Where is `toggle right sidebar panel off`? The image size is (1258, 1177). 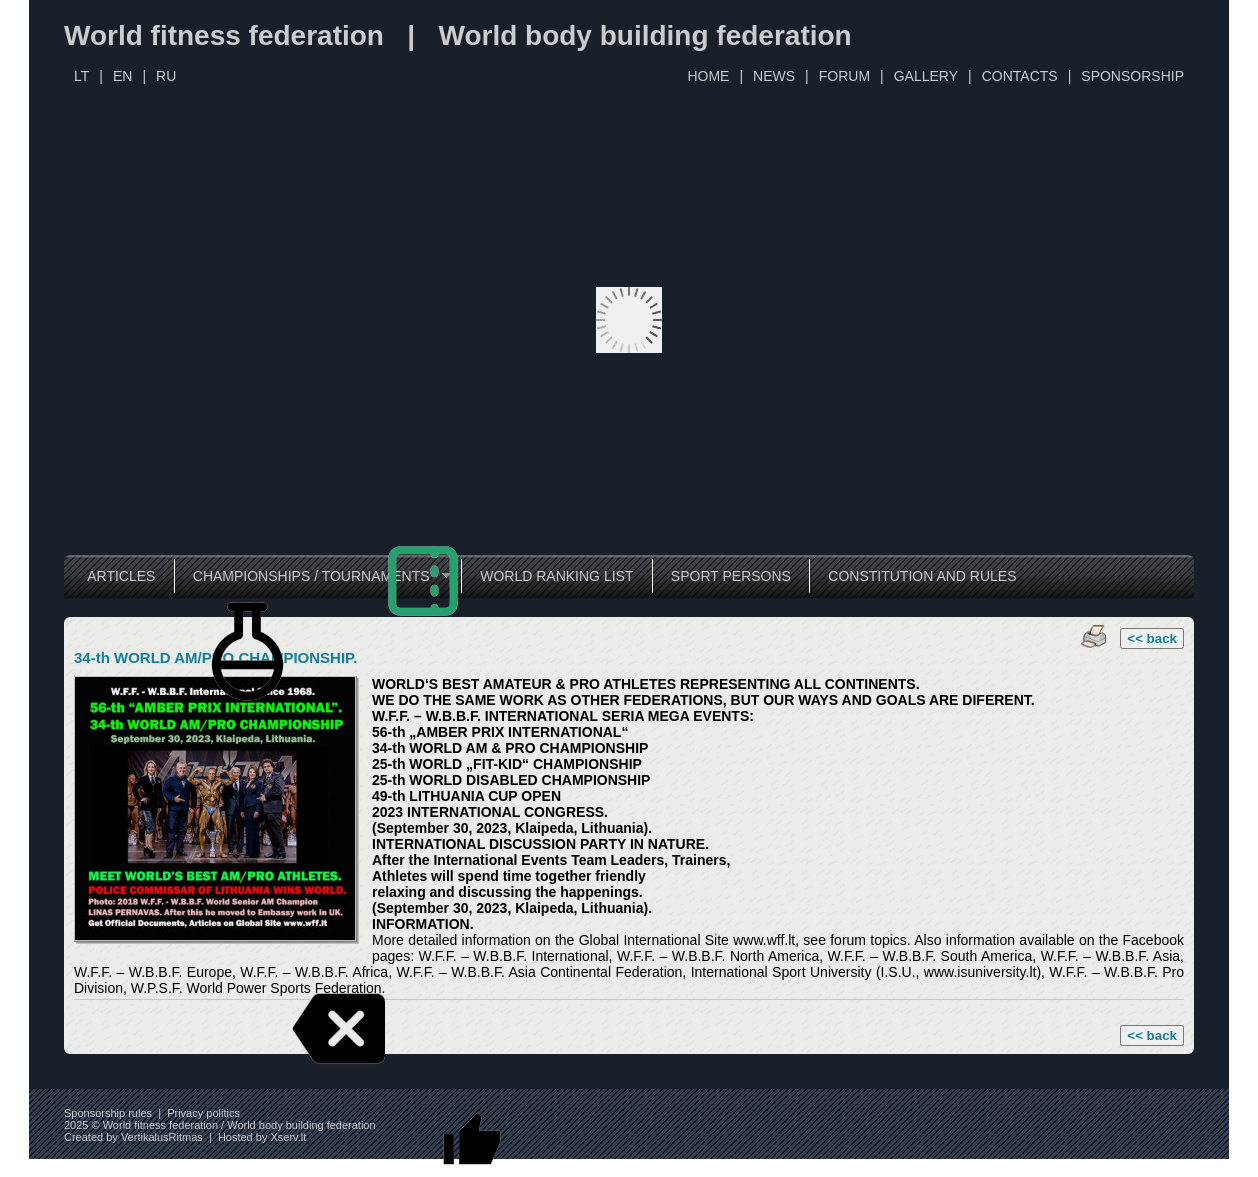 toggle right sidebar panel off is located at coordinates (423, 581).